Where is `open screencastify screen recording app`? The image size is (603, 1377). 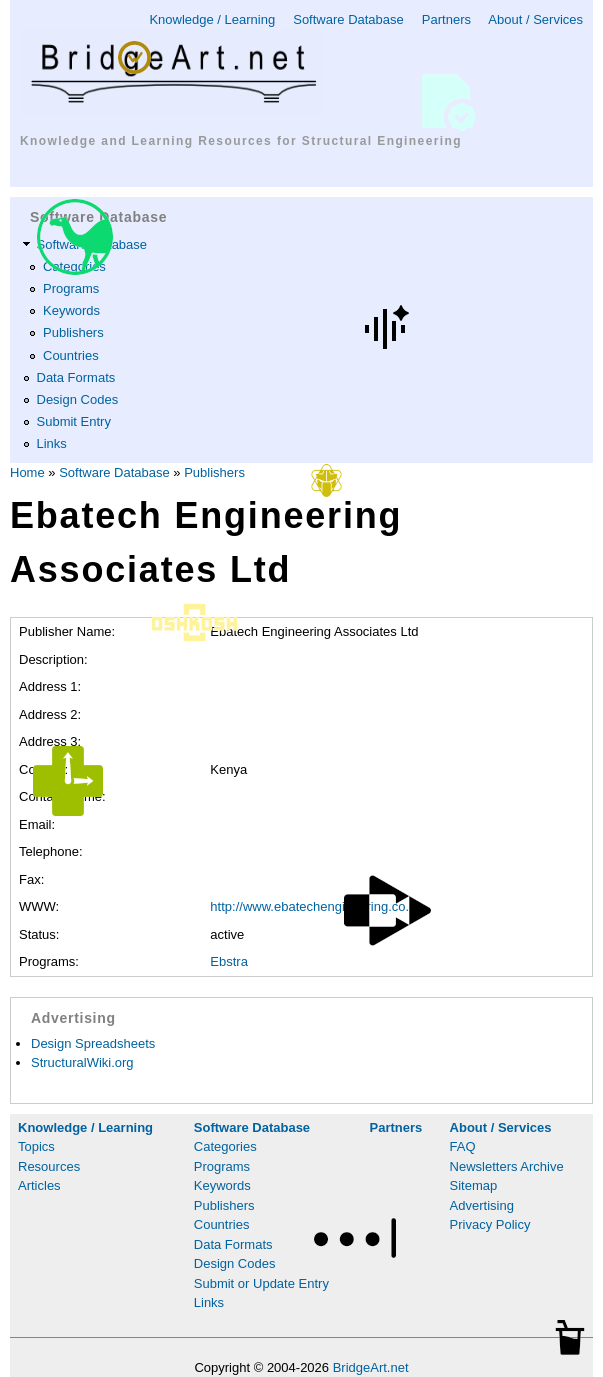
open screencastify screen recording app is located at coordinates (387, 910).